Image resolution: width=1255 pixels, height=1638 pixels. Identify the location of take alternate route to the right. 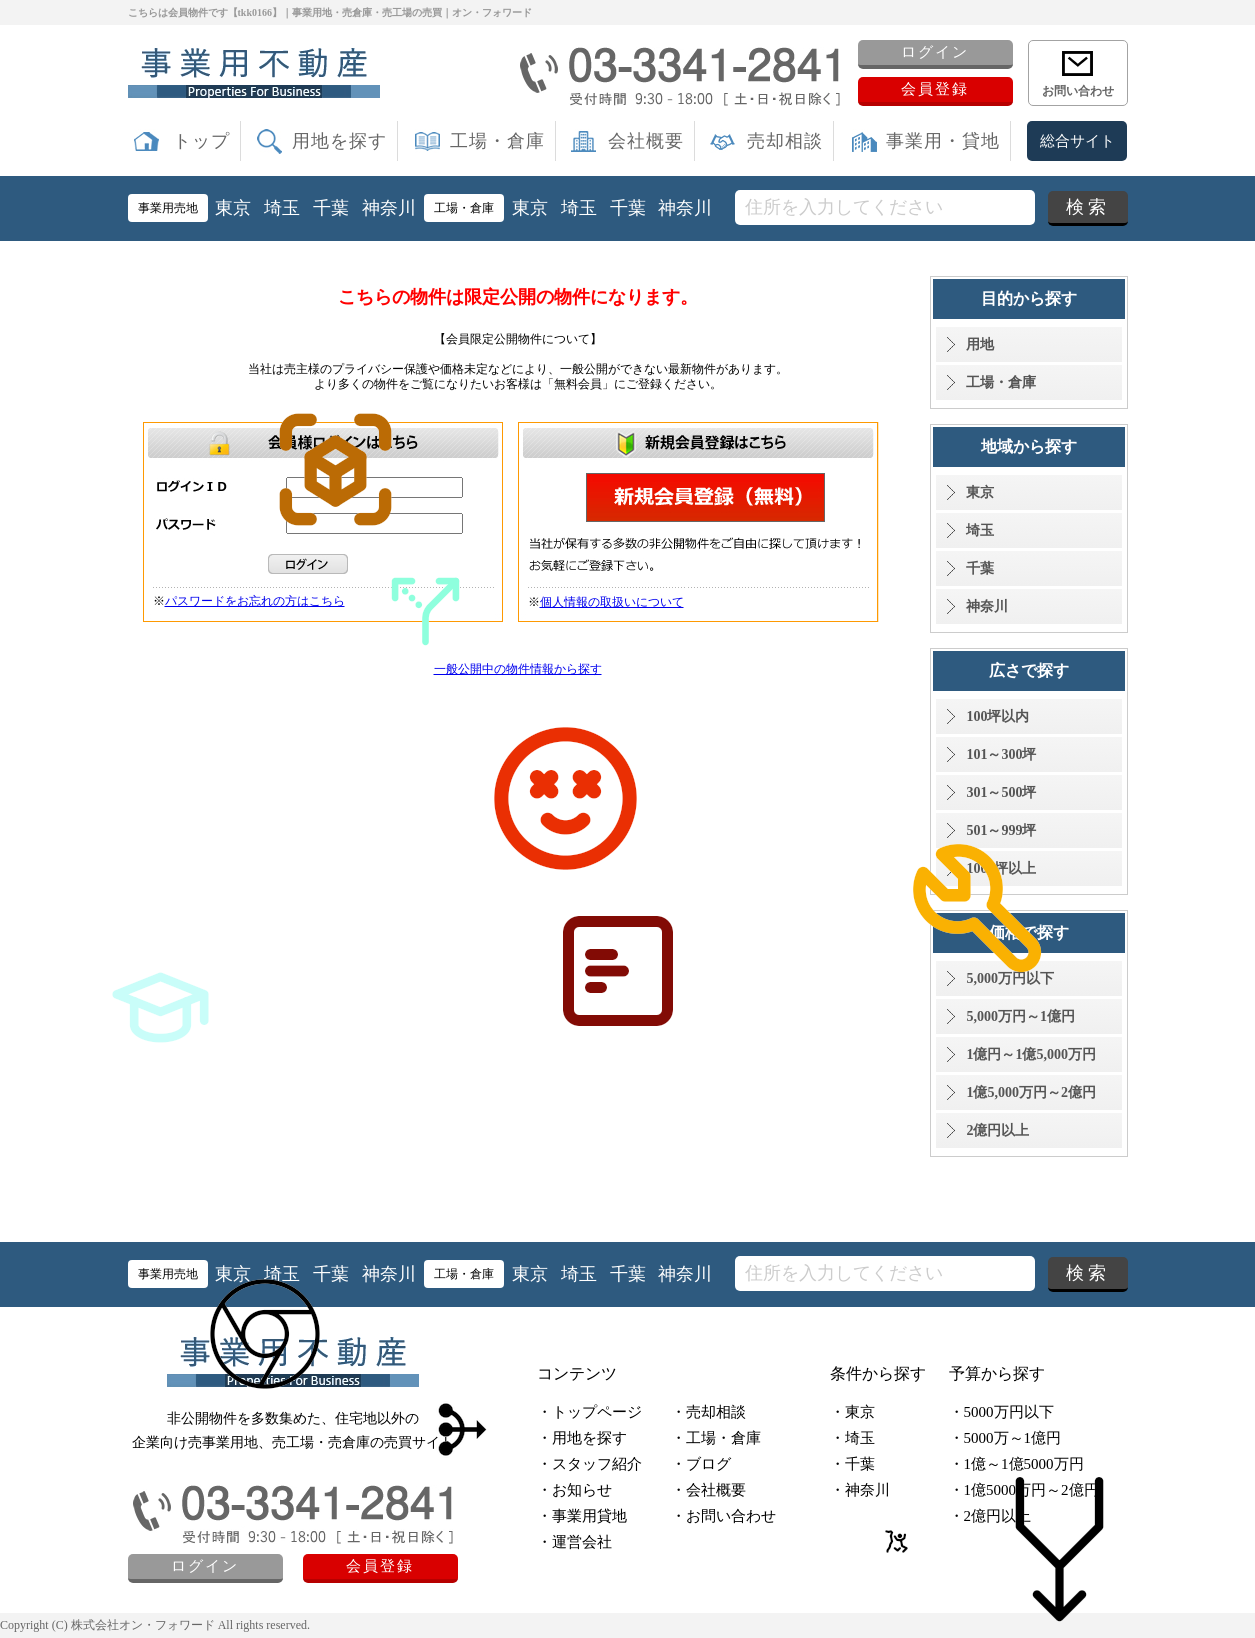
(425, 611).